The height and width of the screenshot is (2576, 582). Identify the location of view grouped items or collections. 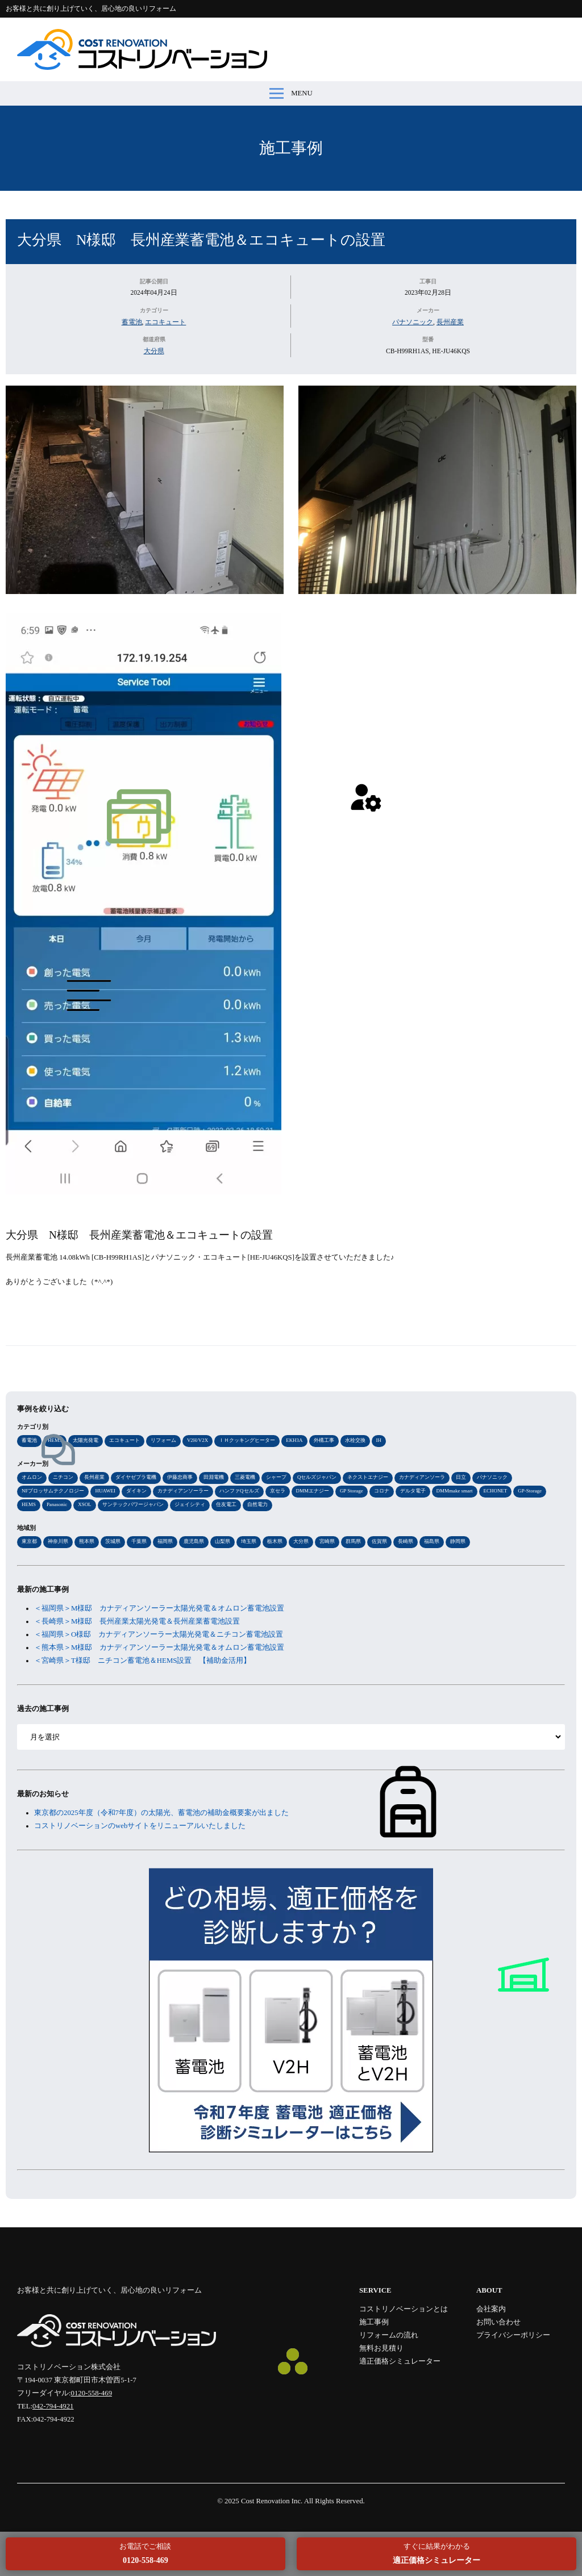
(293, 2362).